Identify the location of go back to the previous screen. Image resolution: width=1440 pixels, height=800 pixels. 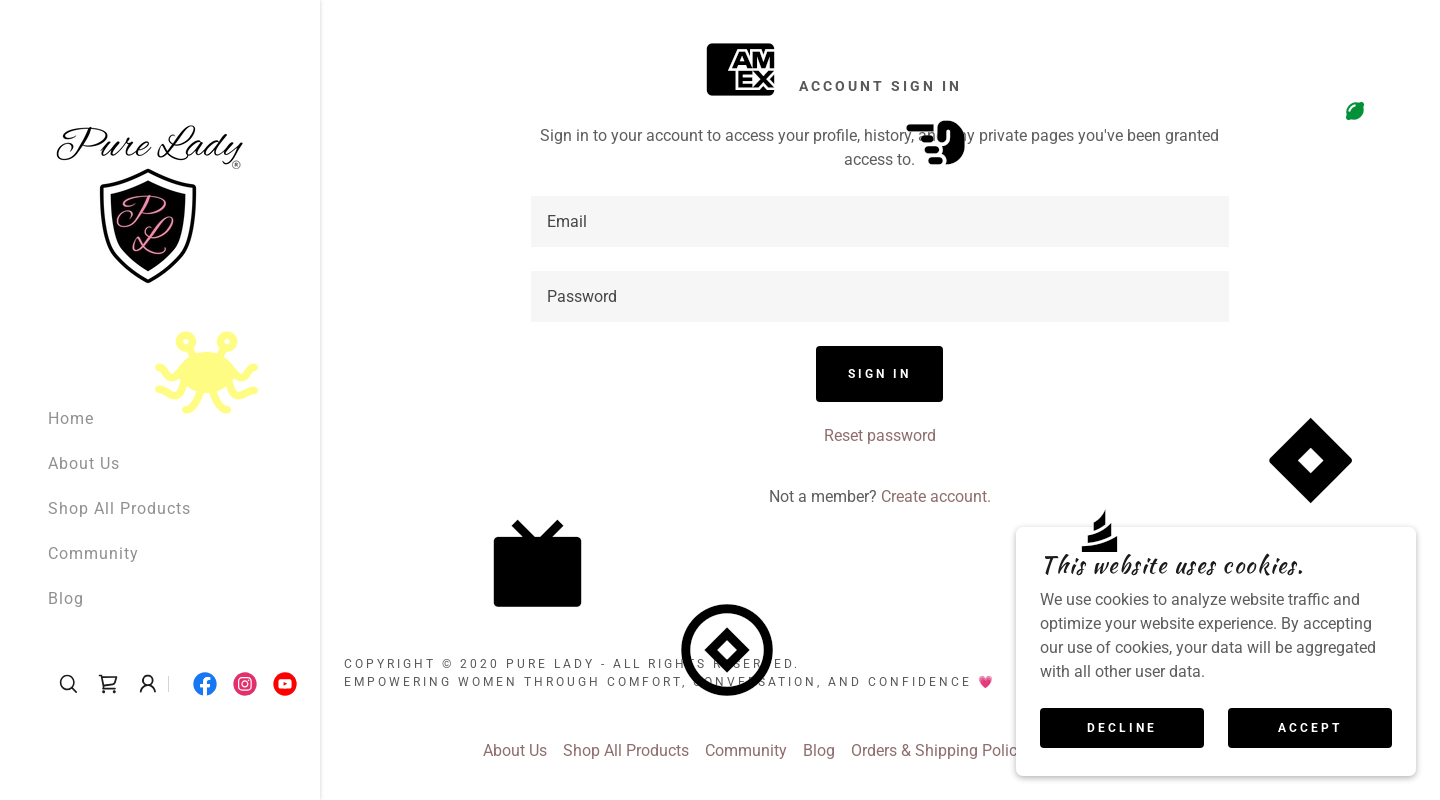
(935, 142).